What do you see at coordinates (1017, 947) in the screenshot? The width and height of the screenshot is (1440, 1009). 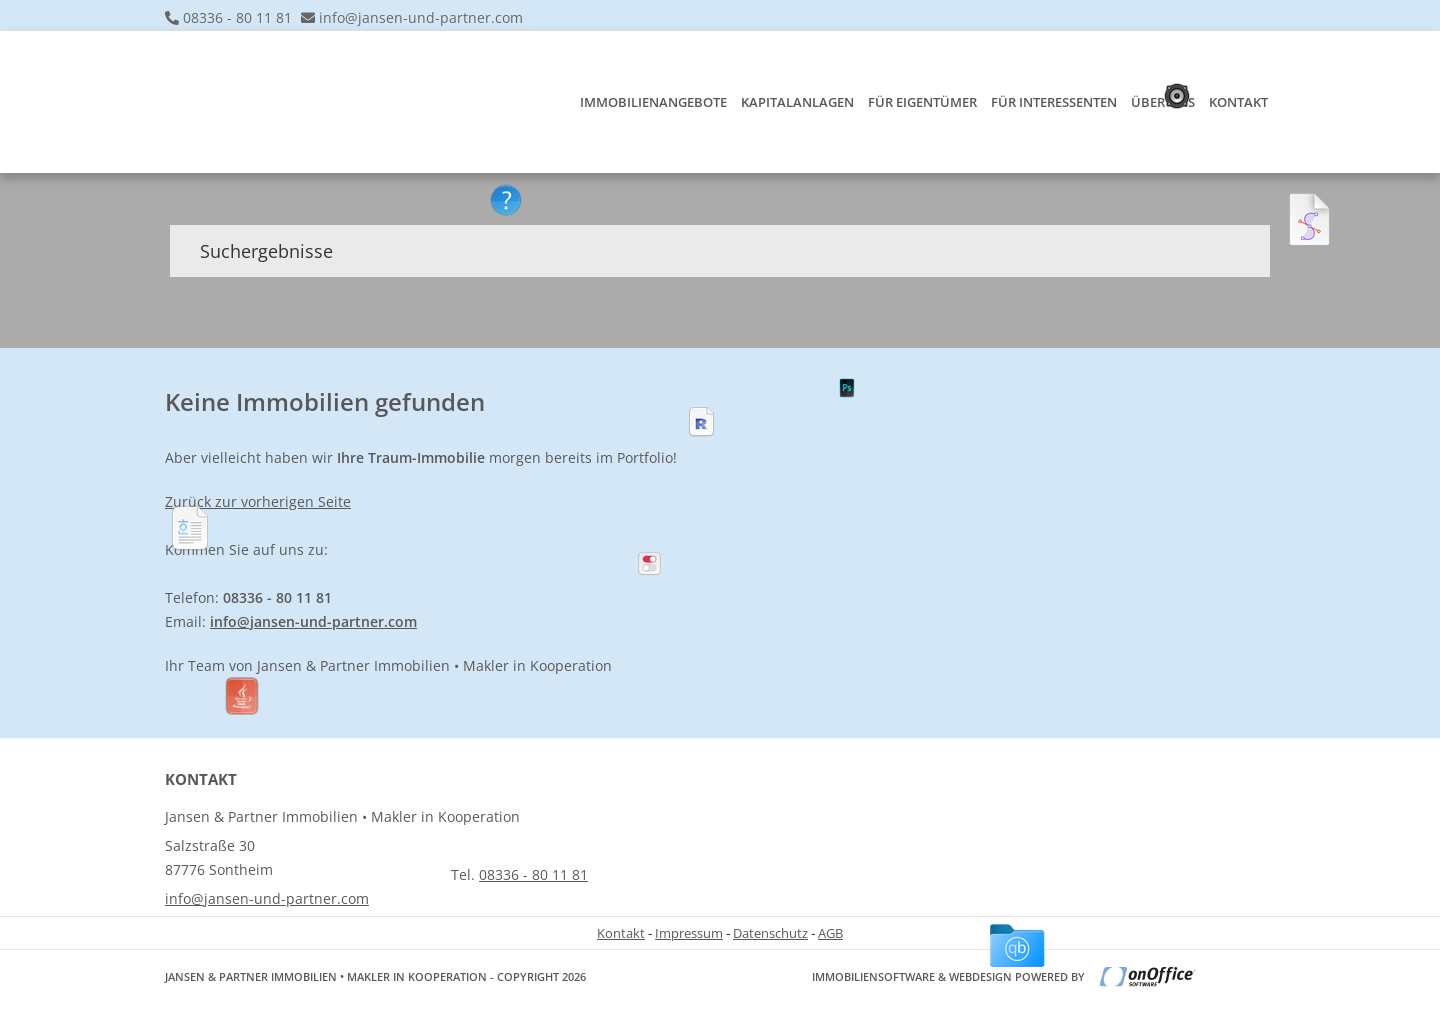 I see `open qbittorrent downloads folder` at bounding box center [1017, 947].